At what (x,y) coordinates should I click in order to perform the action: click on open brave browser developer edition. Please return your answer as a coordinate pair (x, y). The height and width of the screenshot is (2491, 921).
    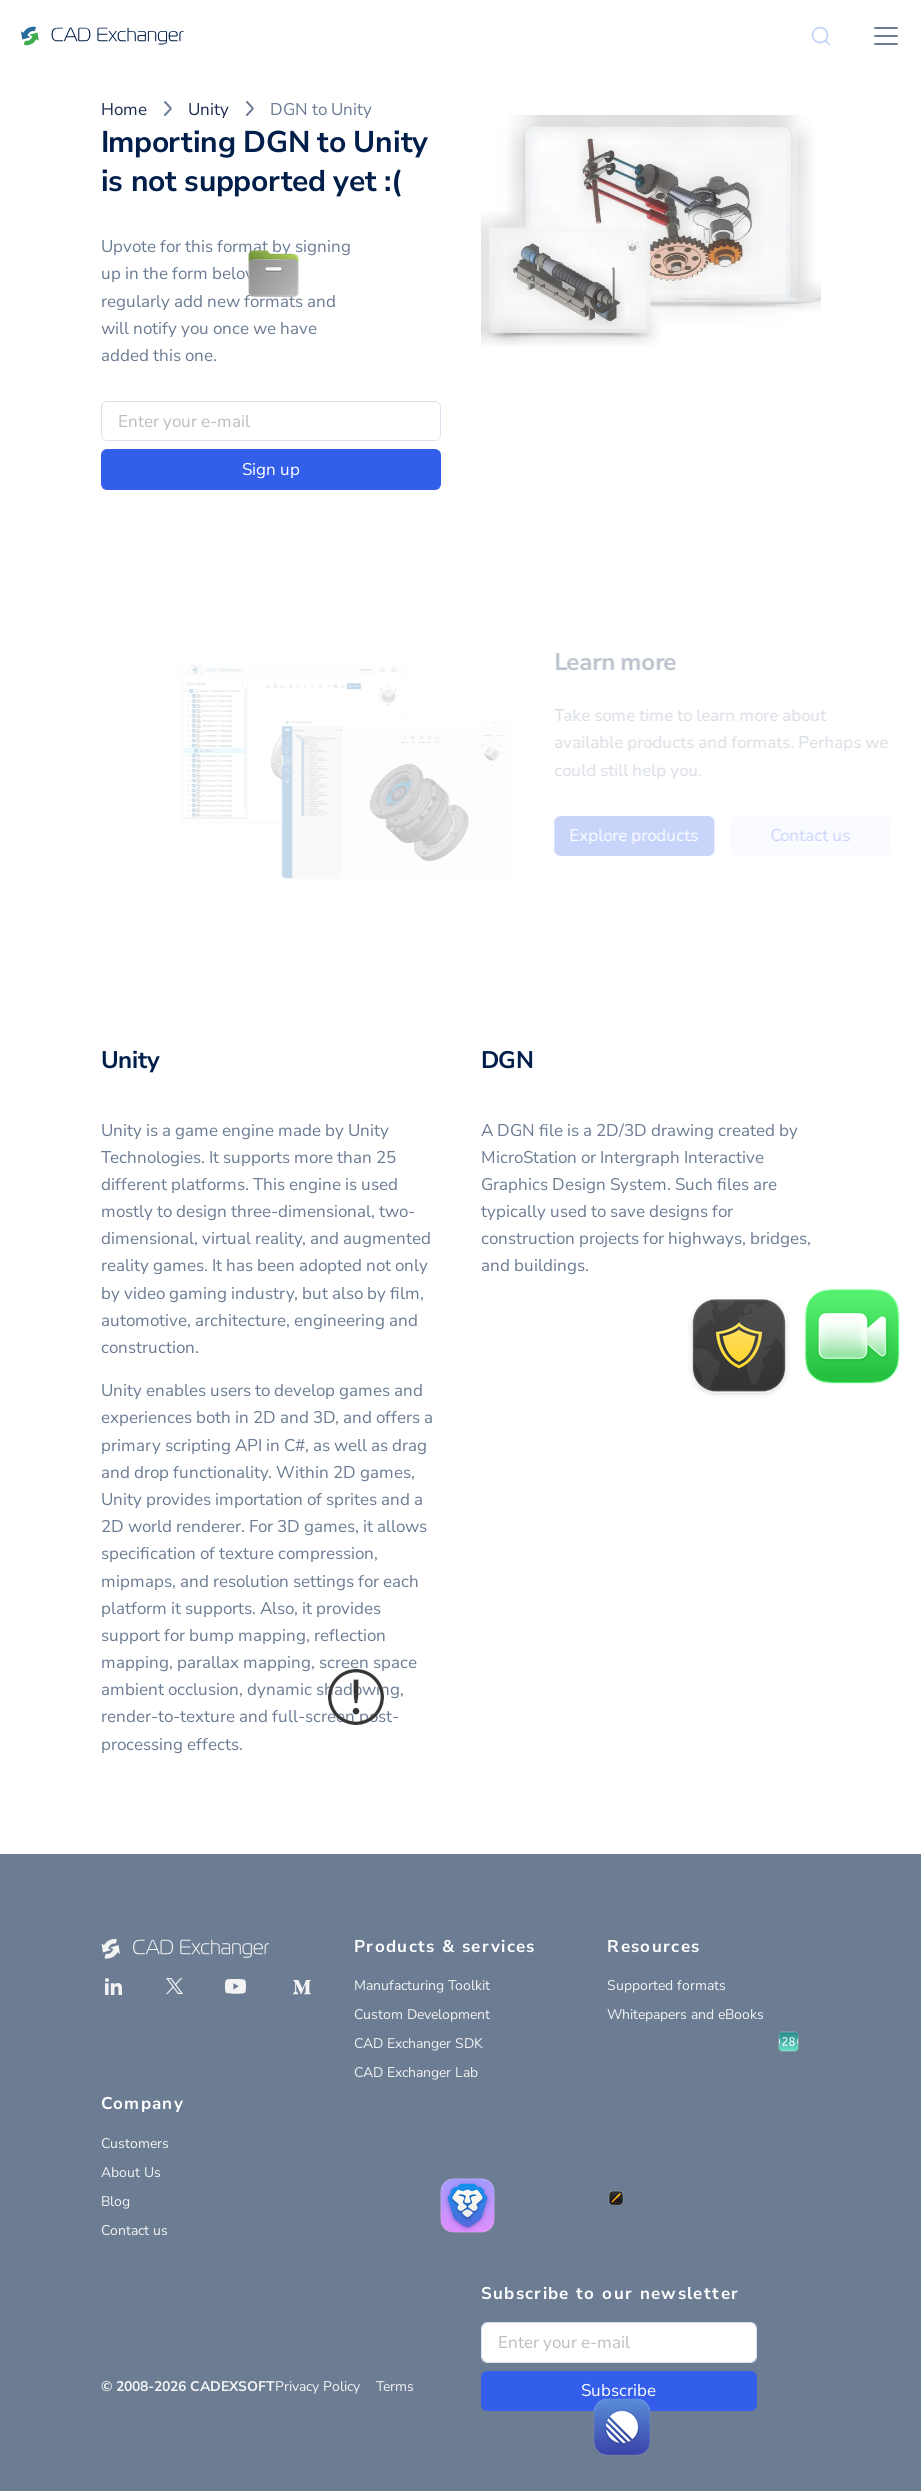
    Looking at the image, I should click on (467, 2205).